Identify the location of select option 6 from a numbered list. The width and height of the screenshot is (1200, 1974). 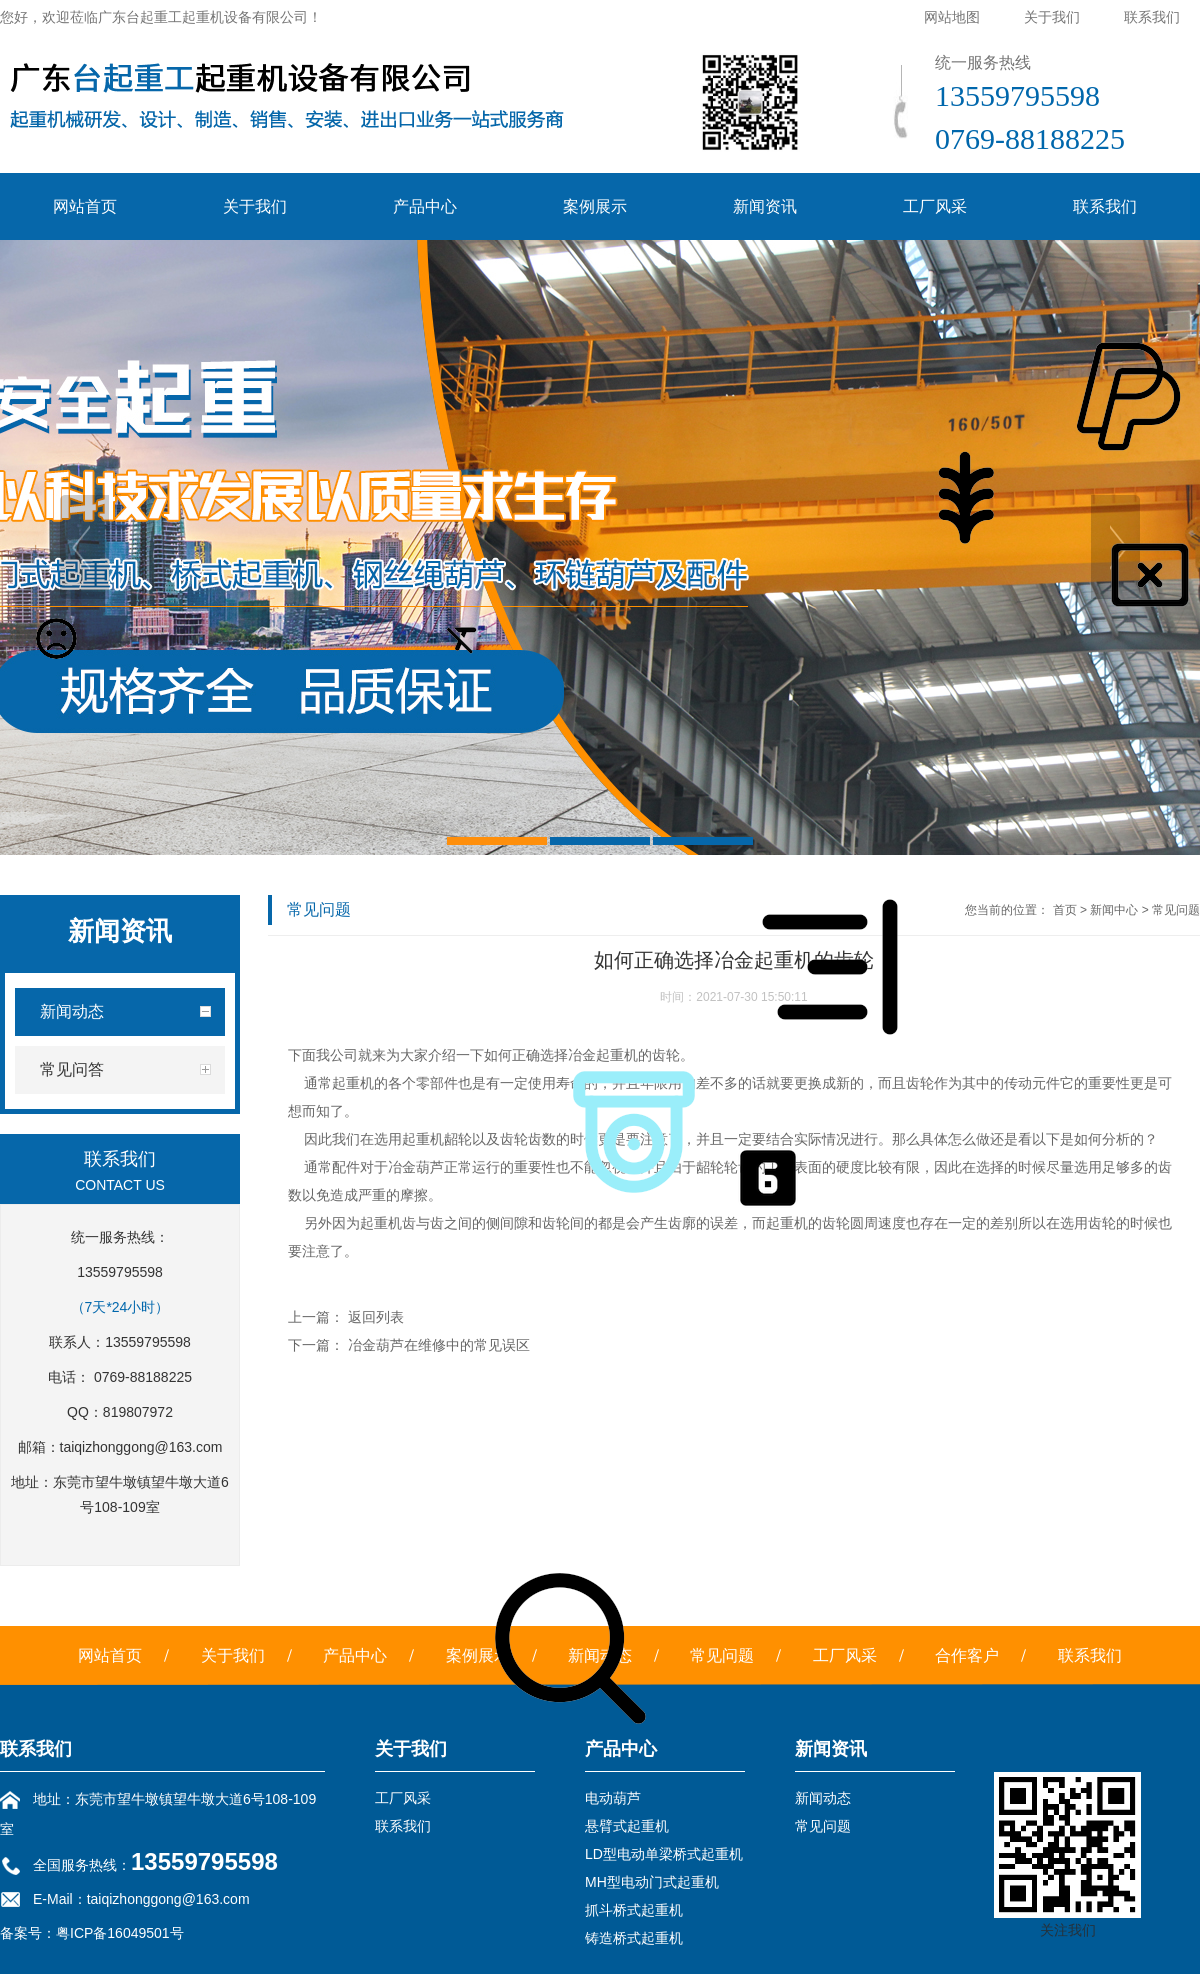
(768, 1178).